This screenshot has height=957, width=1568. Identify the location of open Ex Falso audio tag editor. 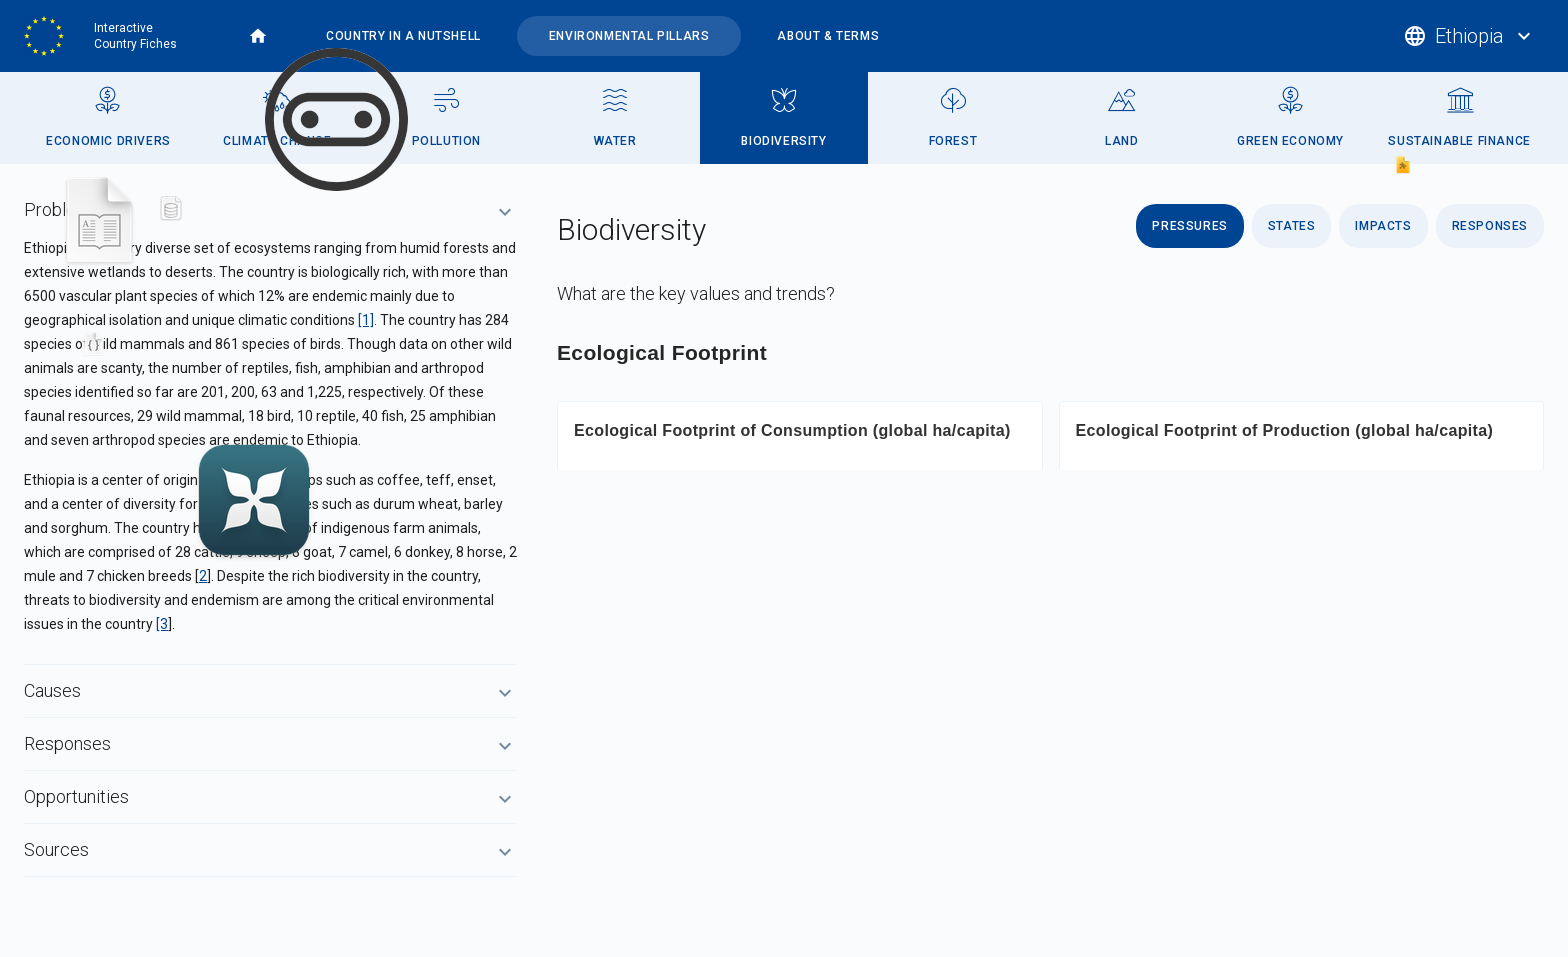
(254, 500).